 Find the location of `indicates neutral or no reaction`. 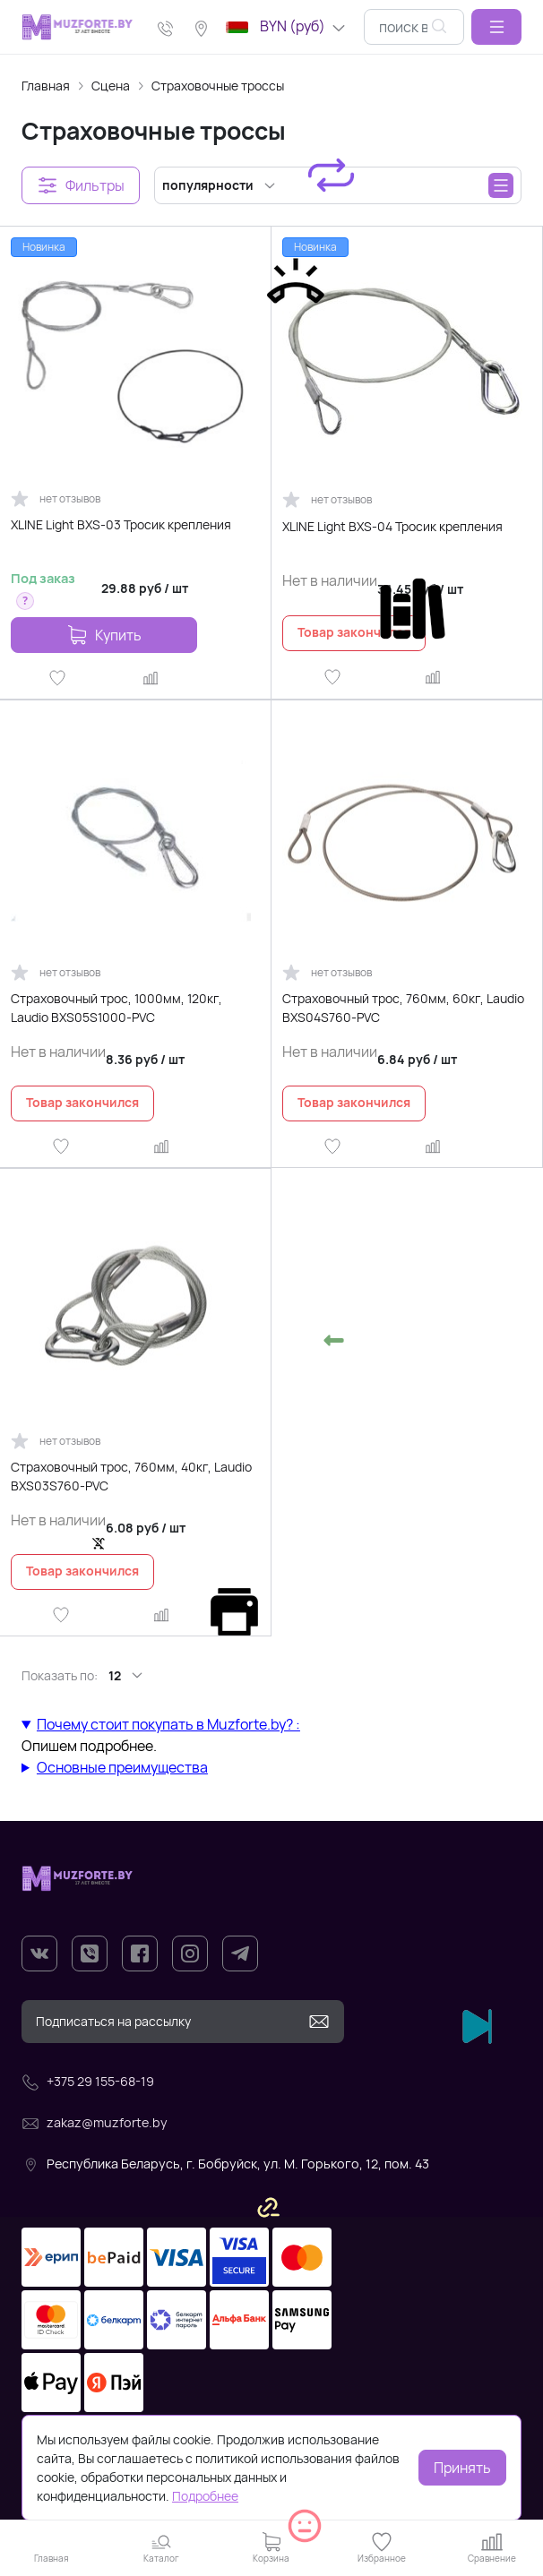

indicates neutral or no reaction is located at coordinates (305, 2526).